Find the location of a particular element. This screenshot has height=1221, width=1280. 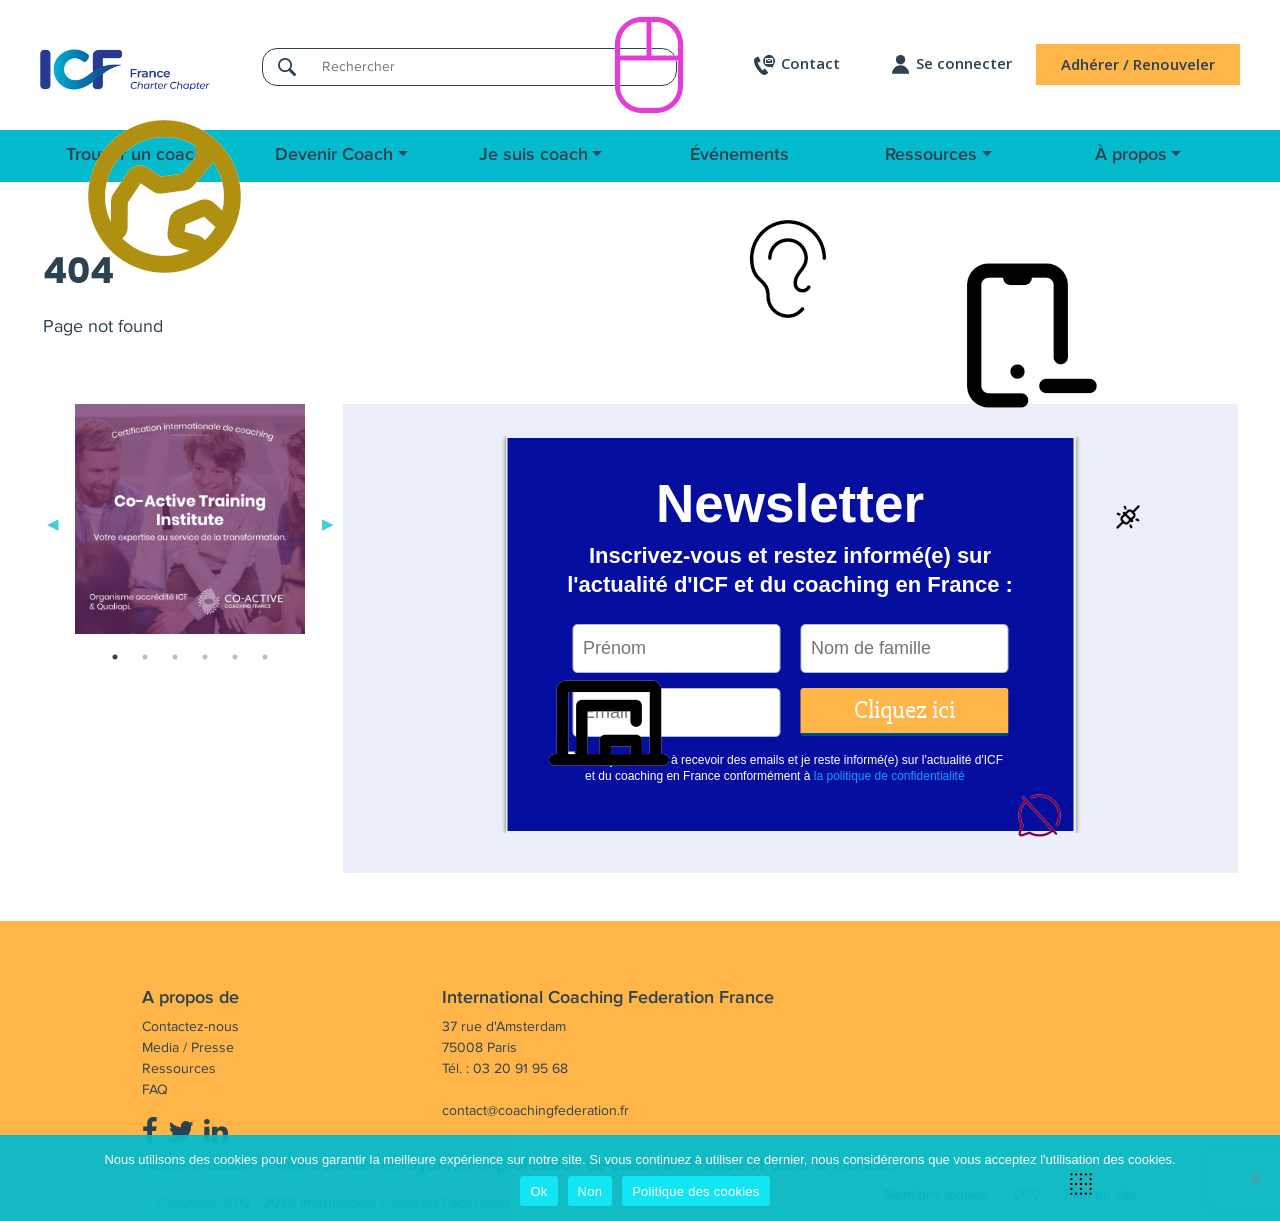

mute or disable chat notifications is located at coordinates (1039, 815).